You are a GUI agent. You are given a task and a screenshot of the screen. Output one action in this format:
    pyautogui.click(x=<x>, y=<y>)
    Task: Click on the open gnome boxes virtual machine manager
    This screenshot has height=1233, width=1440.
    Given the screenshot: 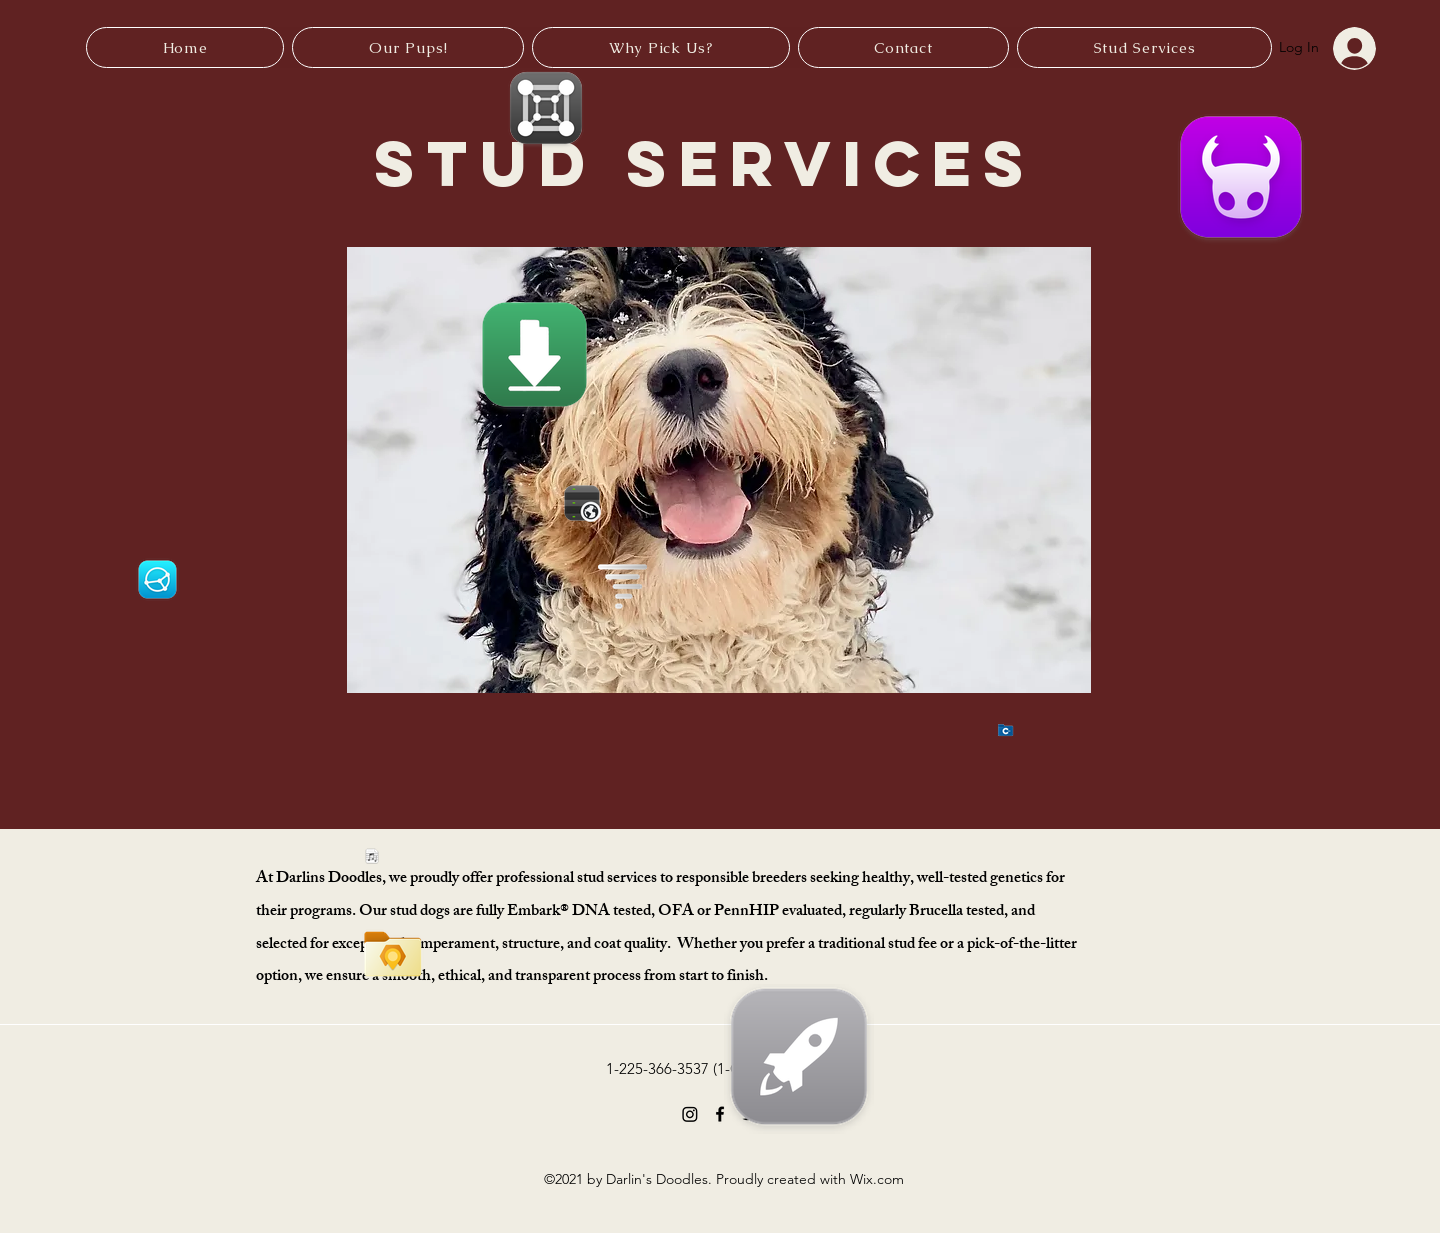 What is the action you would take?
    pyautogui.click(x=546, y=108)
    